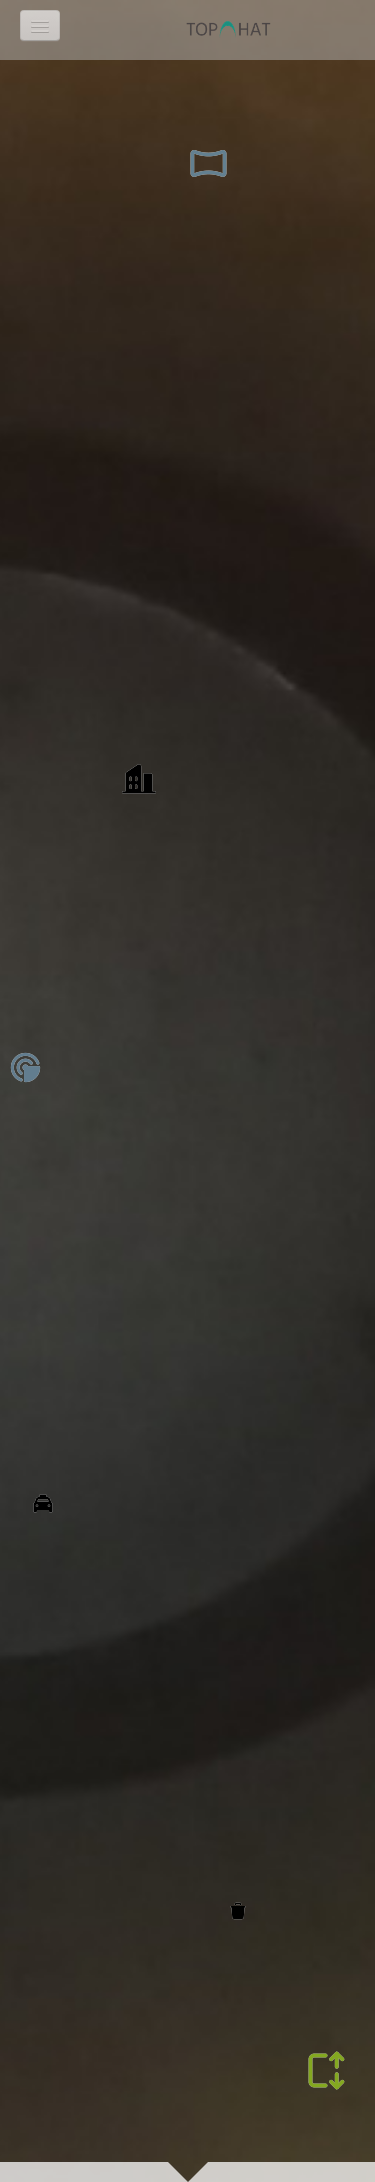  I want to click on scan for nearby devices or networks, so click(25, 1067).